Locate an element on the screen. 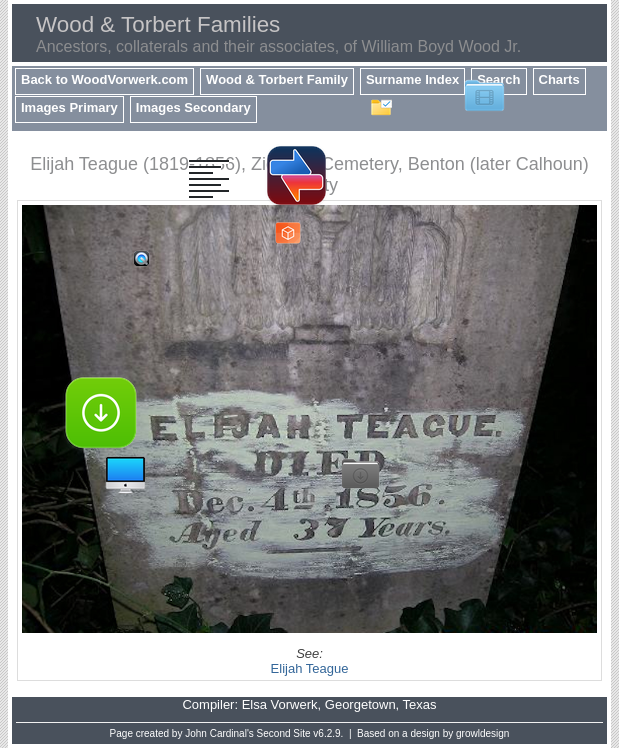  open a 3D model file is located at coordinates (288, 232).